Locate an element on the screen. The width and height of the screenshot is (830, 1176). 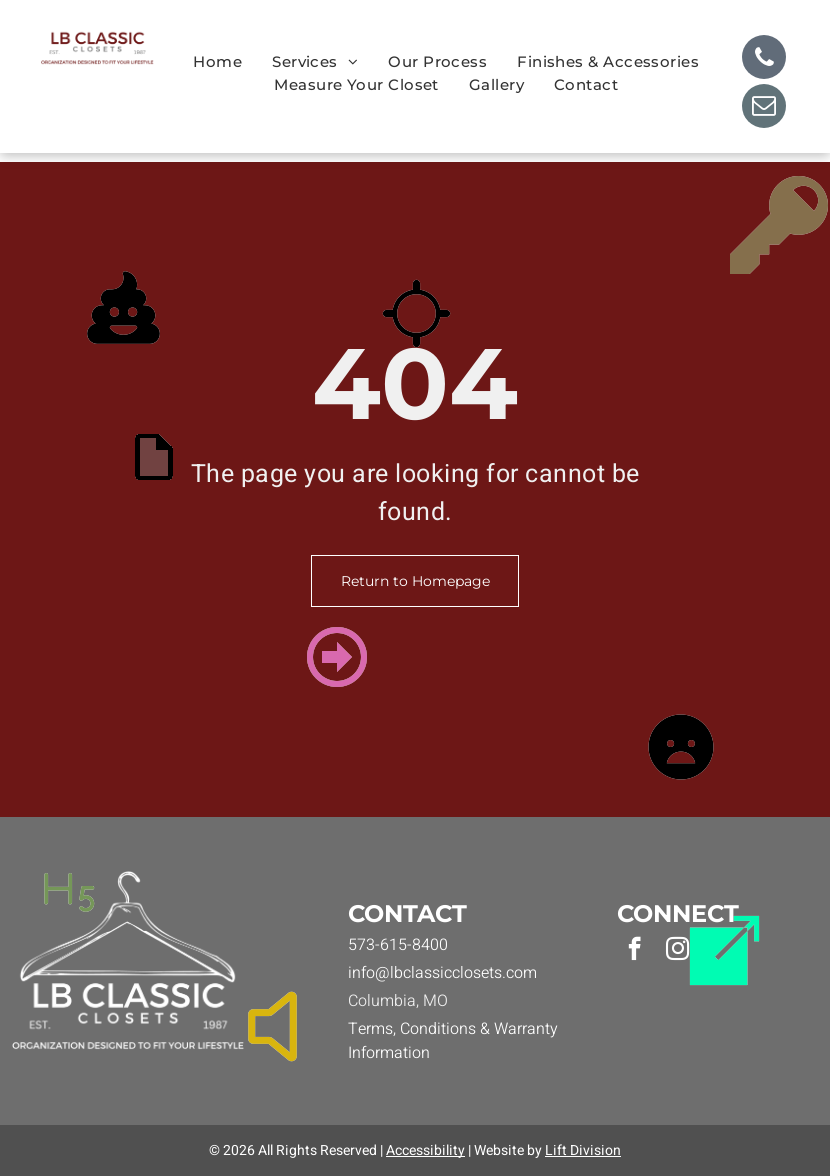
rate experience as negative or unsatisfied is located at coordinates (681, 747).